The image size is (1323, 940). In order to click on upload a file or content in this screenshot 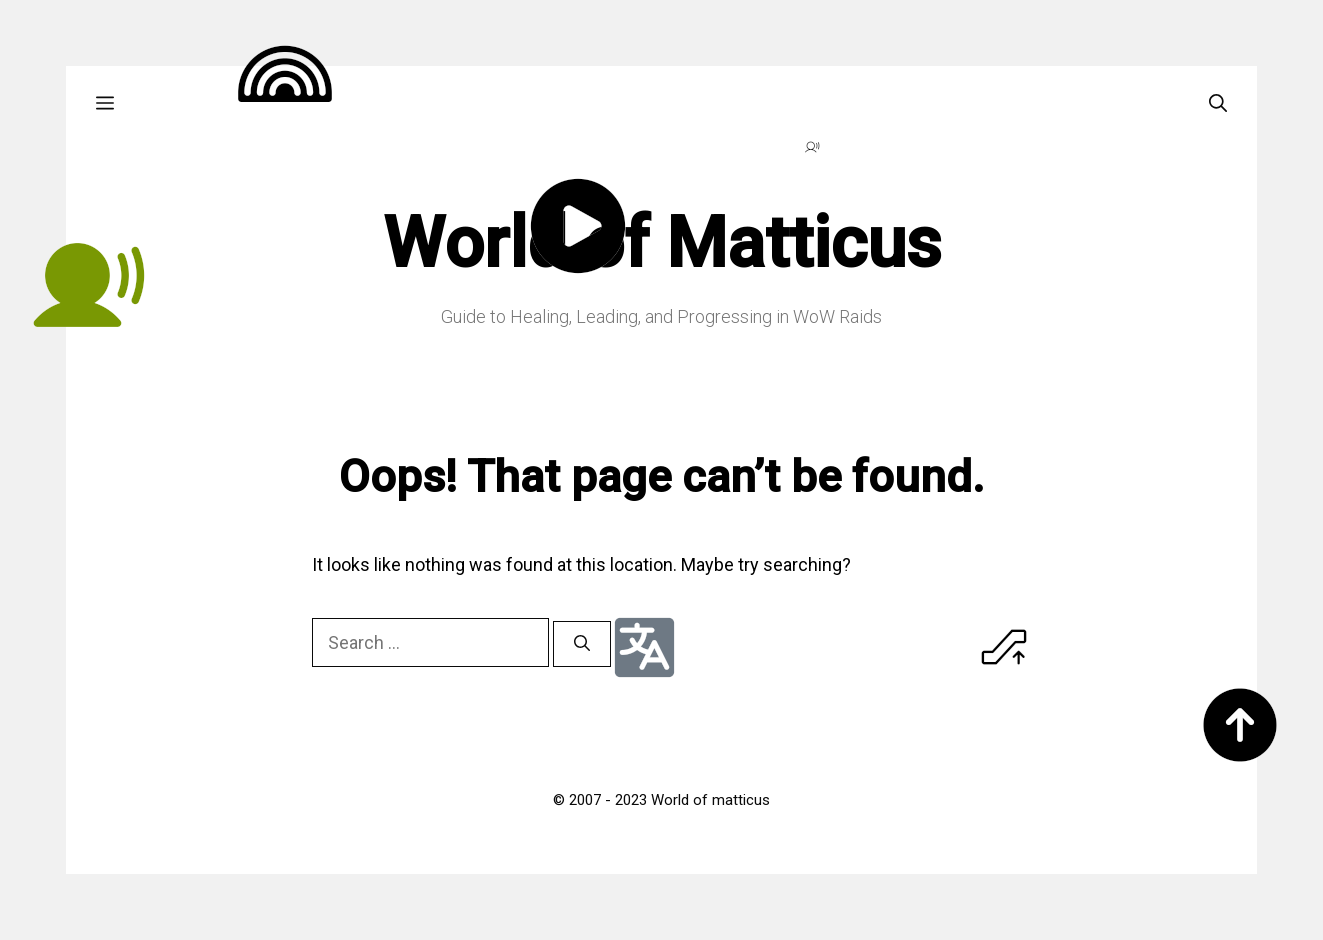, I will do `click(1240, 725)`.